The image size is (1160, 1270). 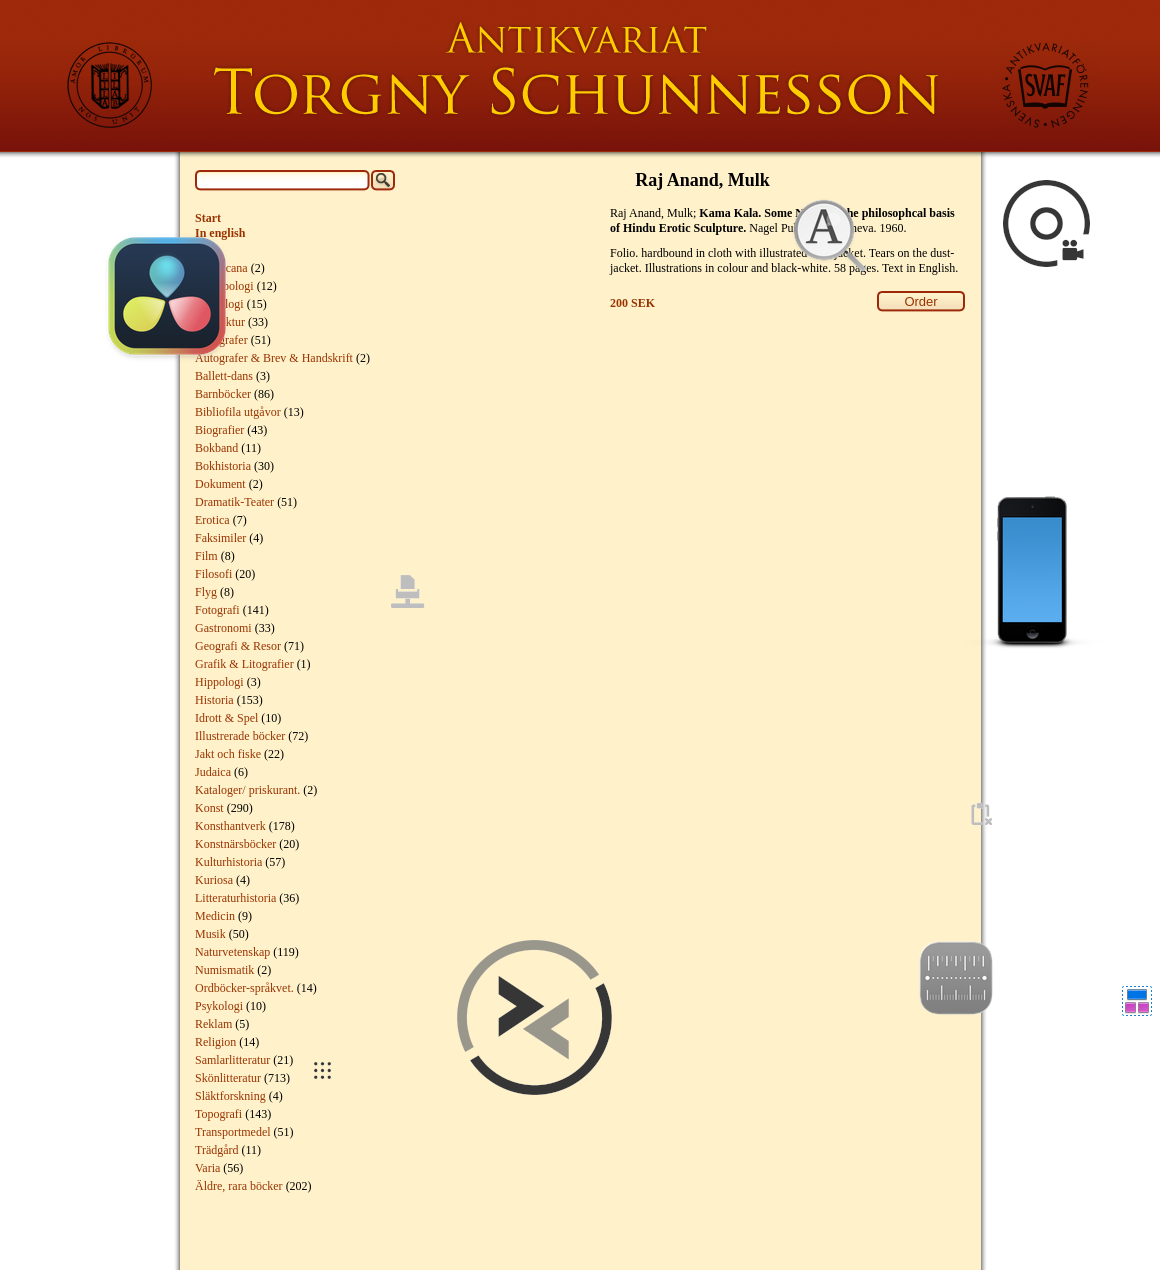 What do you see at coordinates (534, 1017) in the screenshot?
I see `open remmina remote desktop client` at bounding box center [534, 1017].